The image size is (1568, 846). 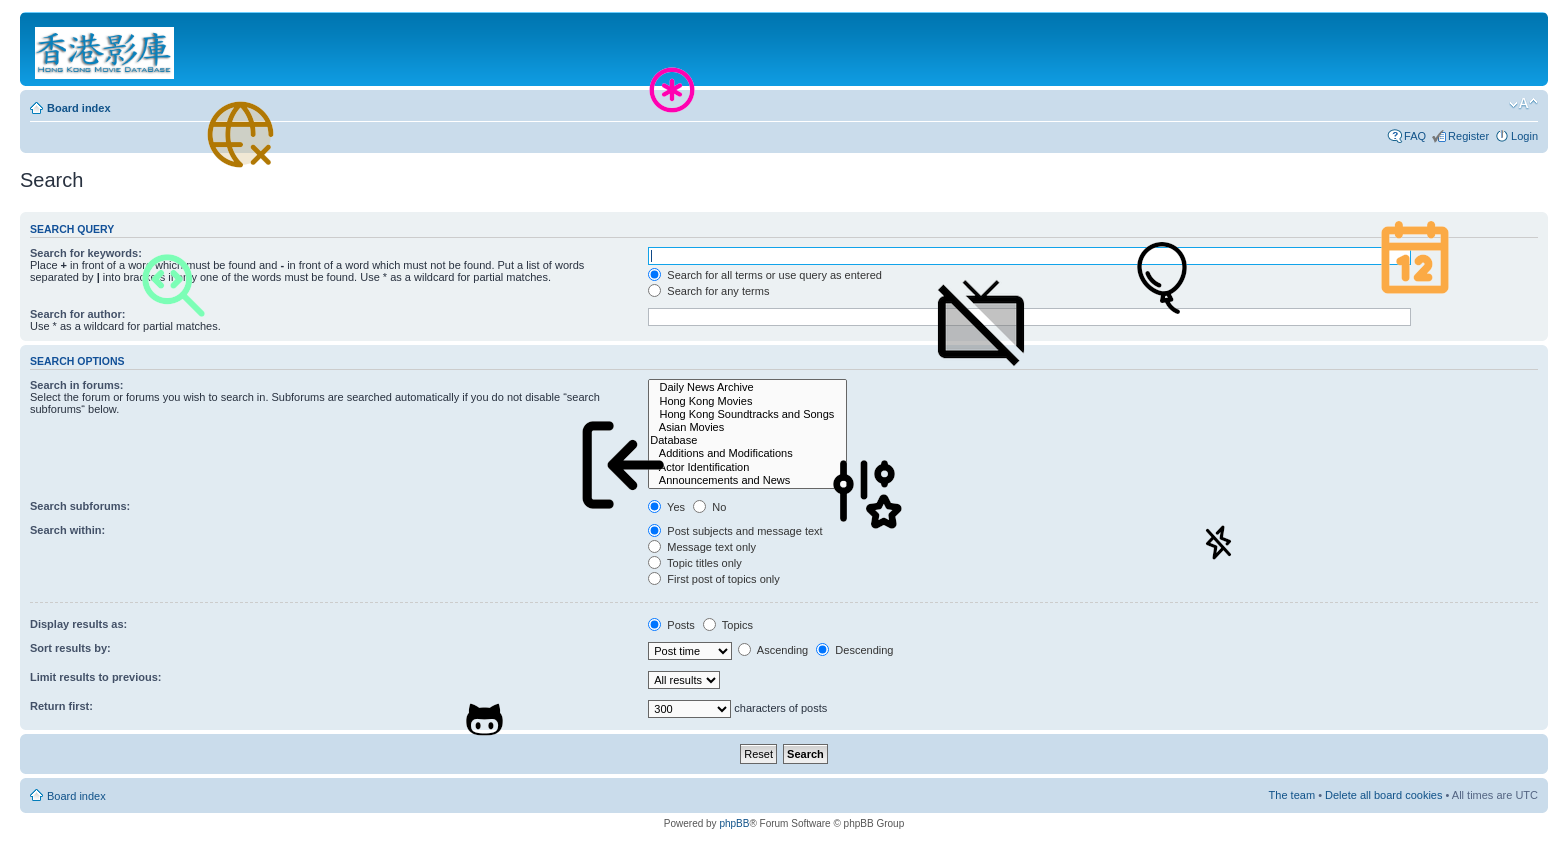 I want to click on view GitHub profile or repository, so click(x=484, y=719).